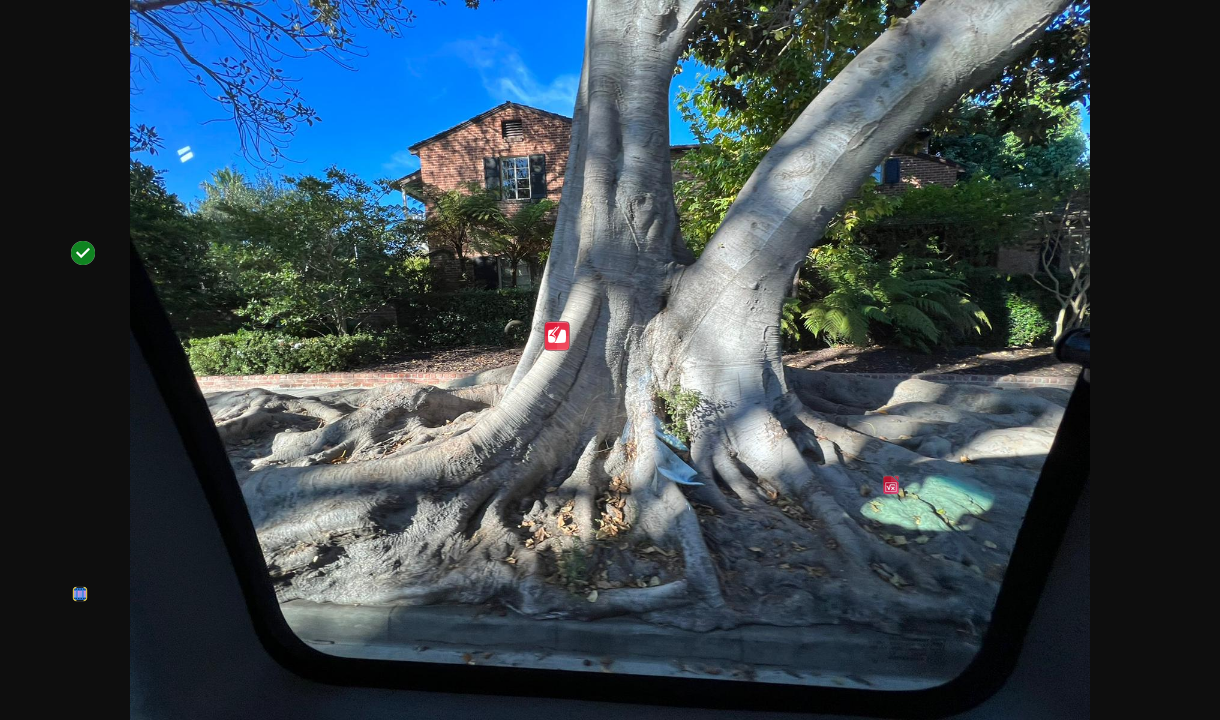  What do you see at coordinates (83, 253) in the screenshot?
I see `confirm or apply changes in a dialog` at bounding box center [83, 253].